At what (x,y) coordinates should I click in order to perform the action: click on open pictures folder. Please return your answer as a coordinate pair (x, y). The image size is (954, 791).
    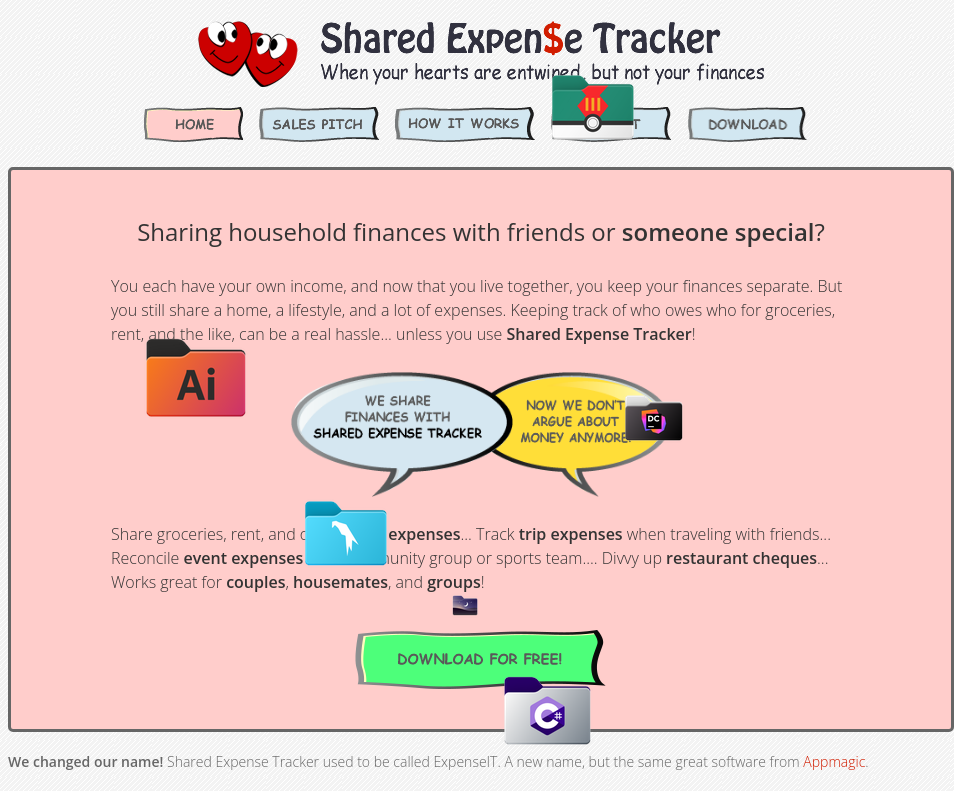
    Looking at the image, I should click on (465, 606).